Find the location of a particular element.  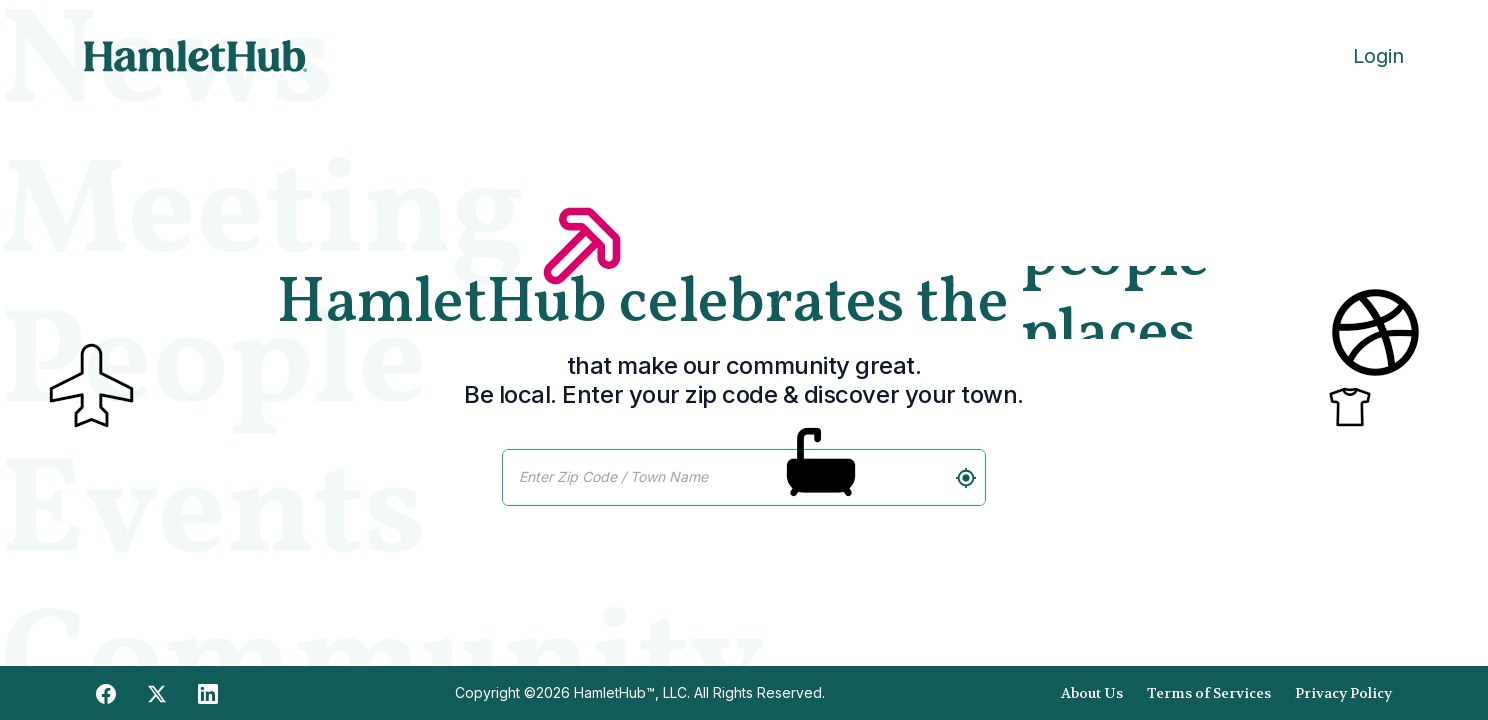

indicates bathroom amenity available is located at coordinates (821, 462).